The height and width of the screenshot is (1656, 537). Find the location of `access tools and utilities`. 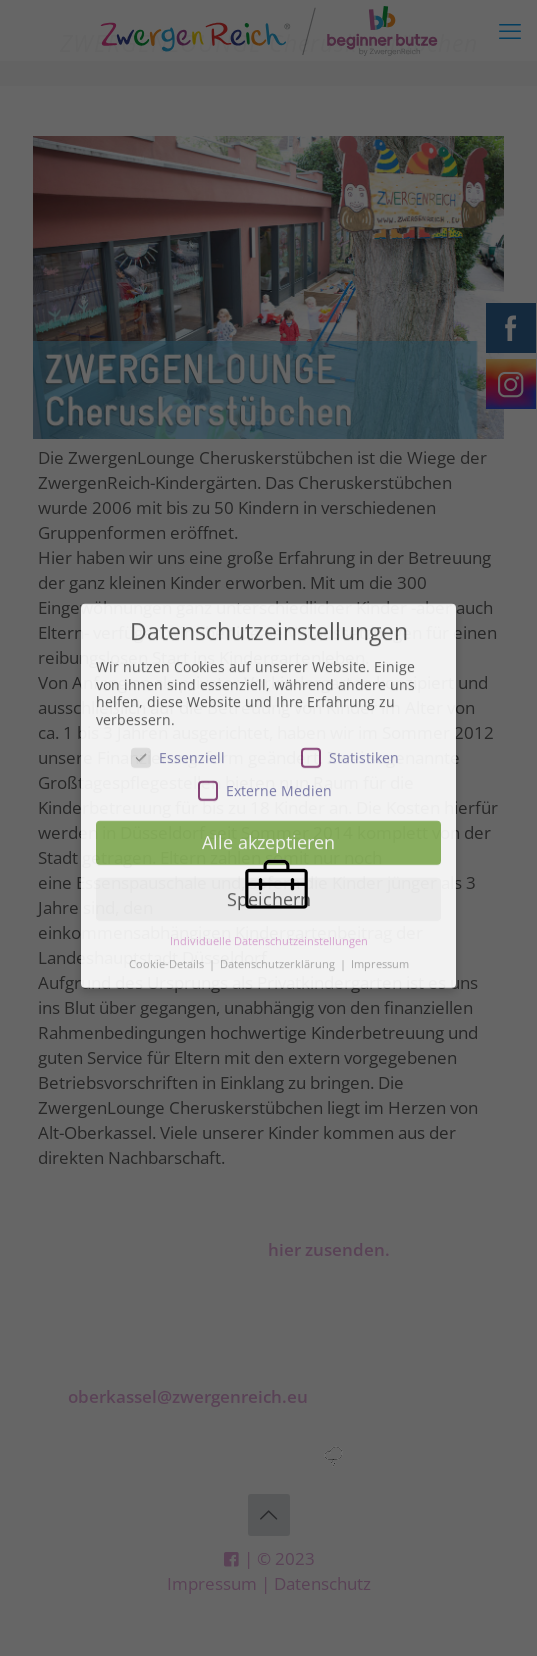

access tools and utilities is located at coordinates (276, 886).